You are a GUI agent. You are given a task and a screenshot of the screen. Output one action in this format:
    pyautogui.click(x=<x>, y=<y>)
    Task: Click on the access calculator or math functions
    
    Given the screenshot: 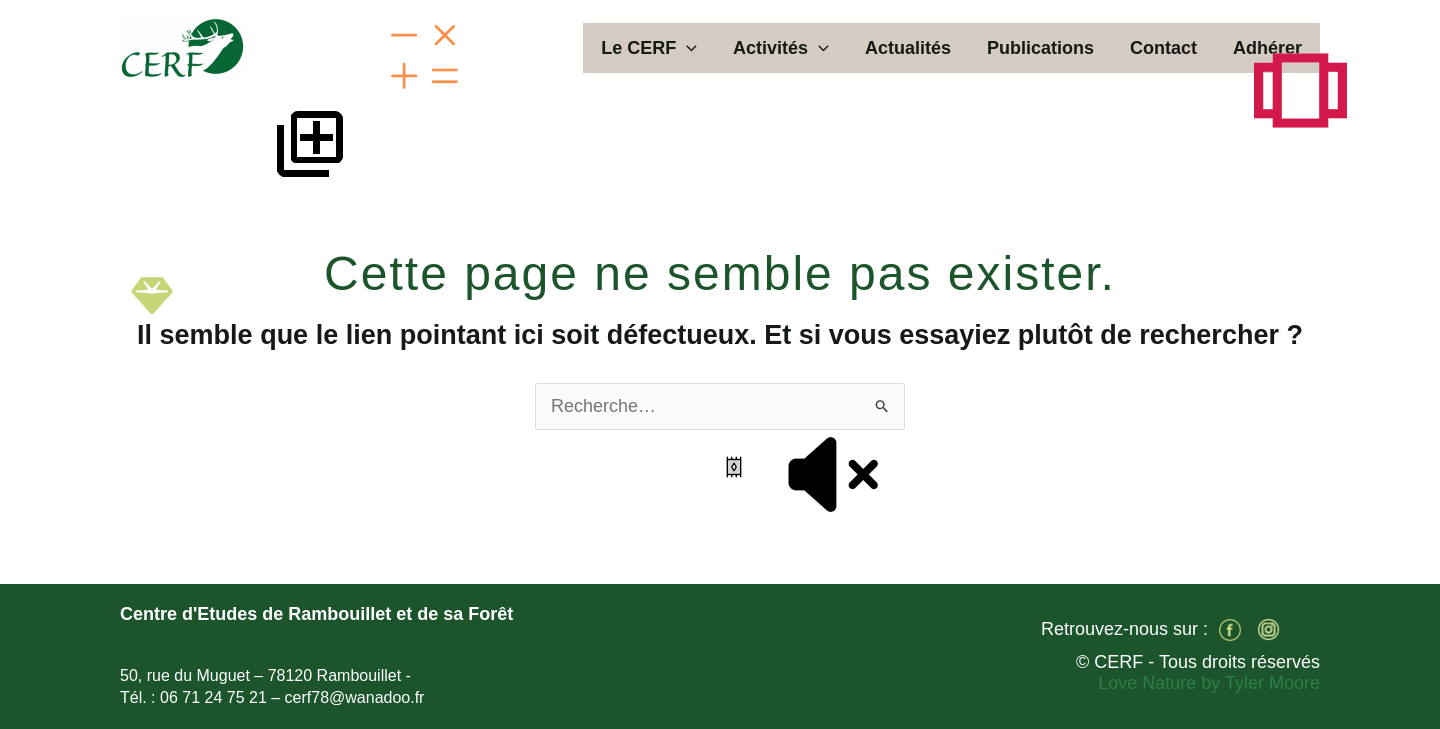 What is the action you would take?
    pyautogui.click(x=424, y=55)
    